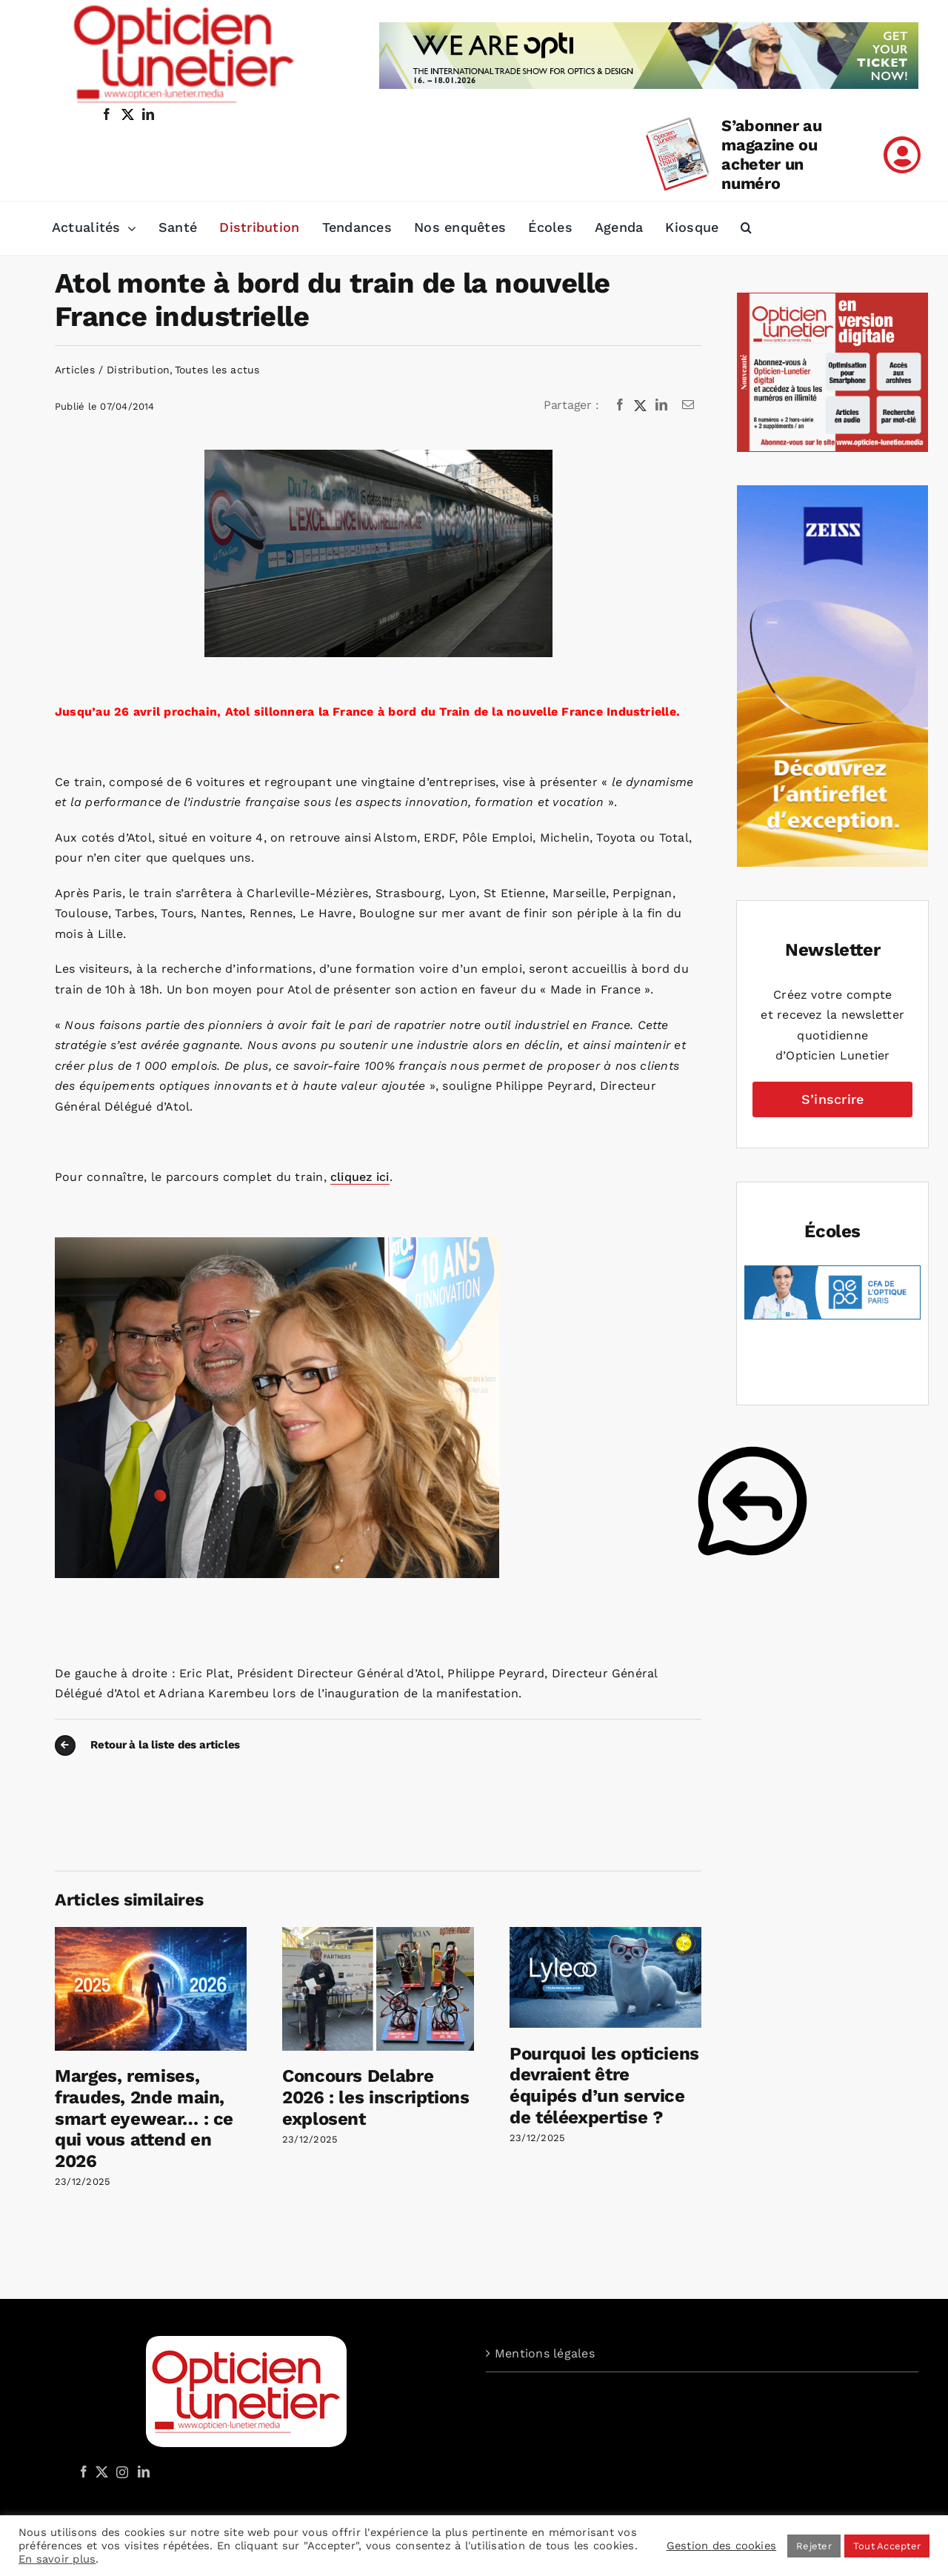  What do you see at coordinates (752, 1501) in the screenshot?
I see `reply to a message` at bounding box center [752, 1501].